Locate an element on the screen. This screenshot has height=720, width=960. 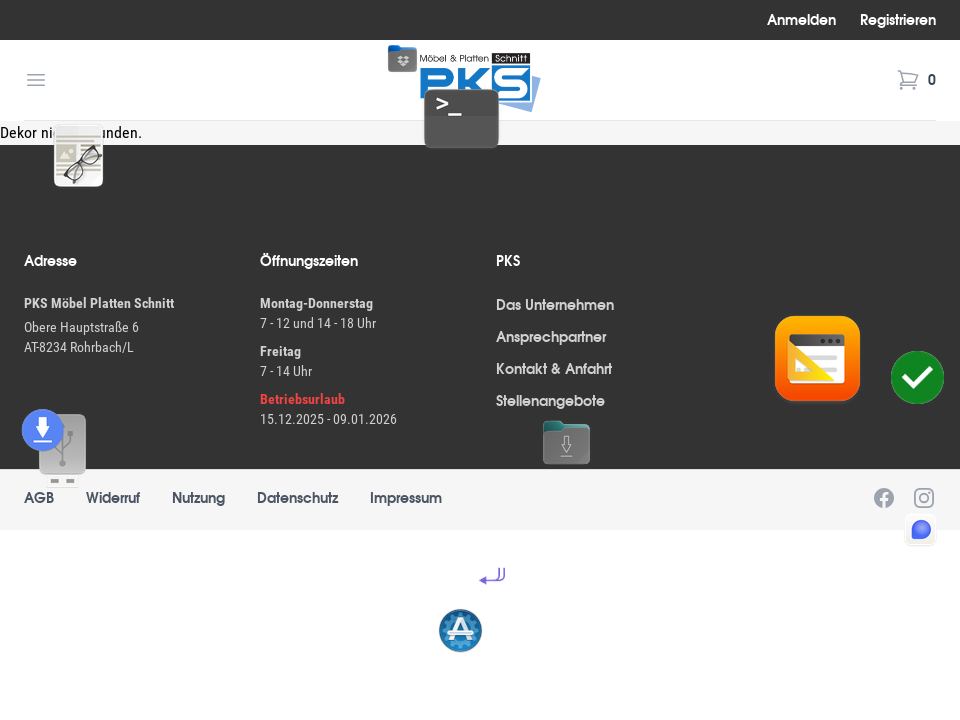
reply to all recipients of an email is located at coordinates (491, 574).